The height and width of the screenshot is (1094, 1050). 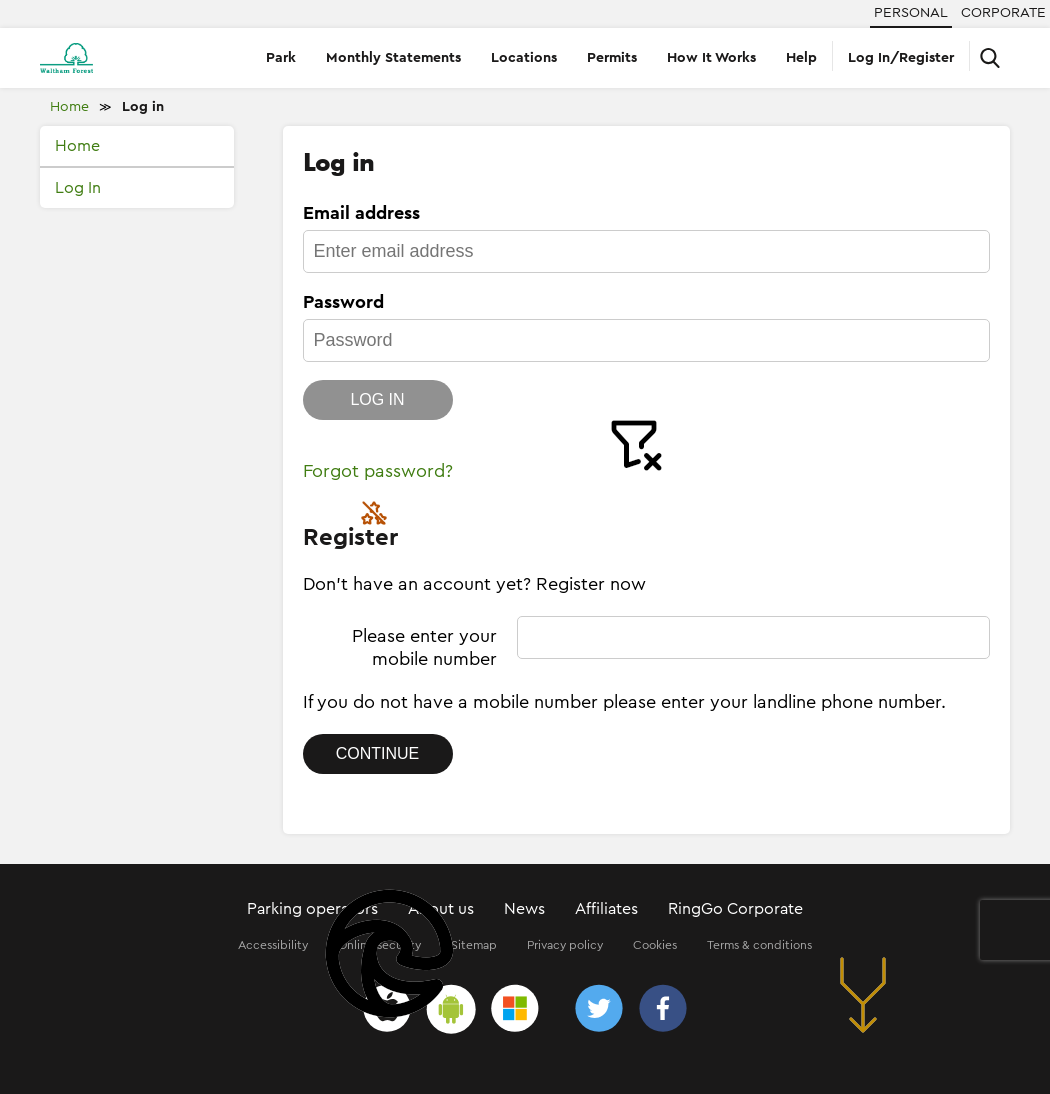 I want to click on disable star ratings or reviews, so click(x=374, y=513).